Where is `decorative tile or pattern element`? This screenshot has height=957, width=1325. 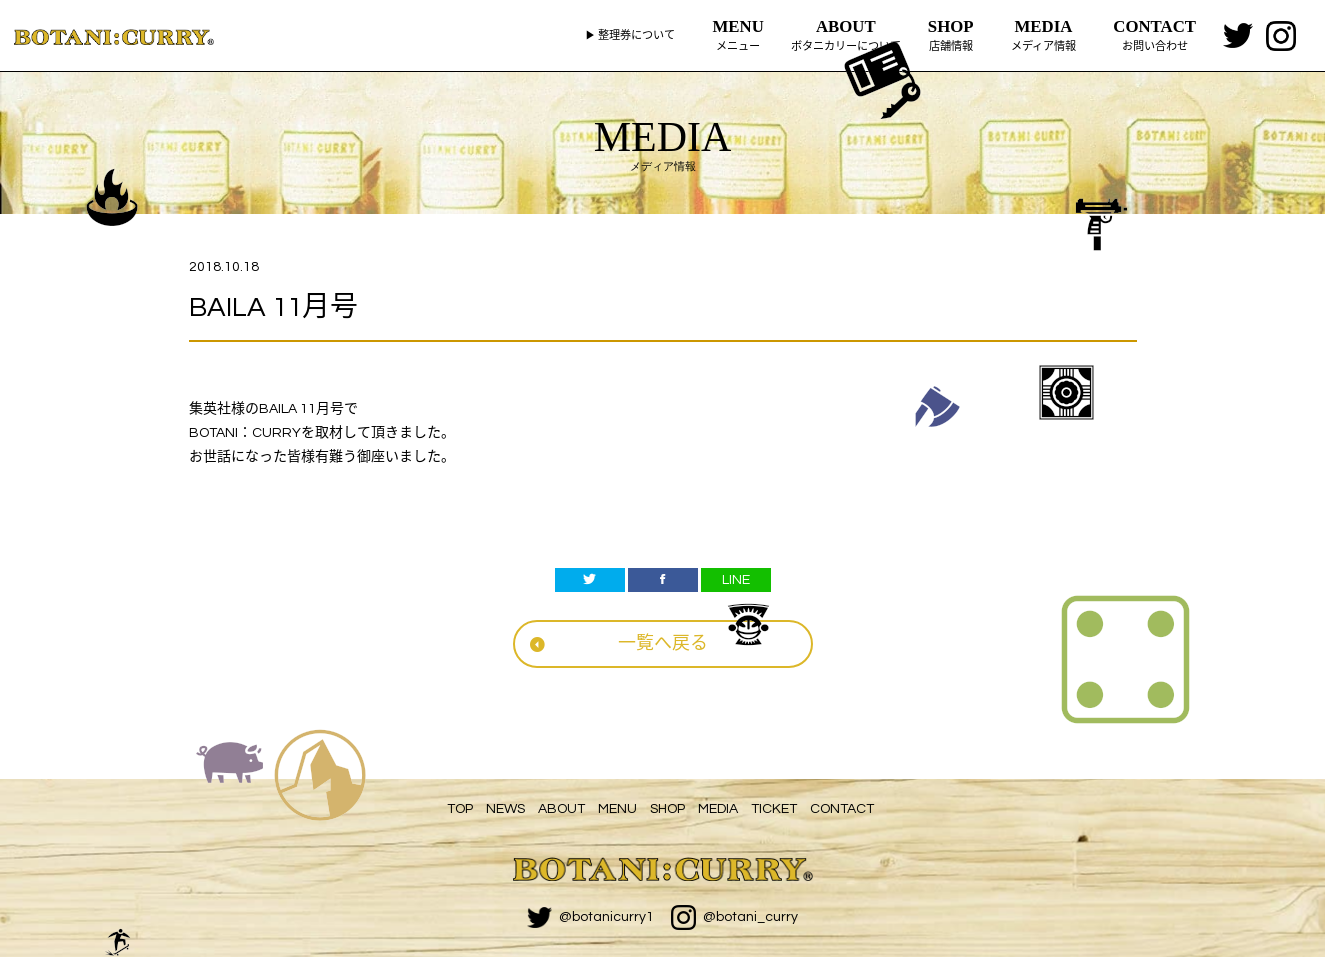
decorative tile or pattern element is located at coordinates (1066, 392).